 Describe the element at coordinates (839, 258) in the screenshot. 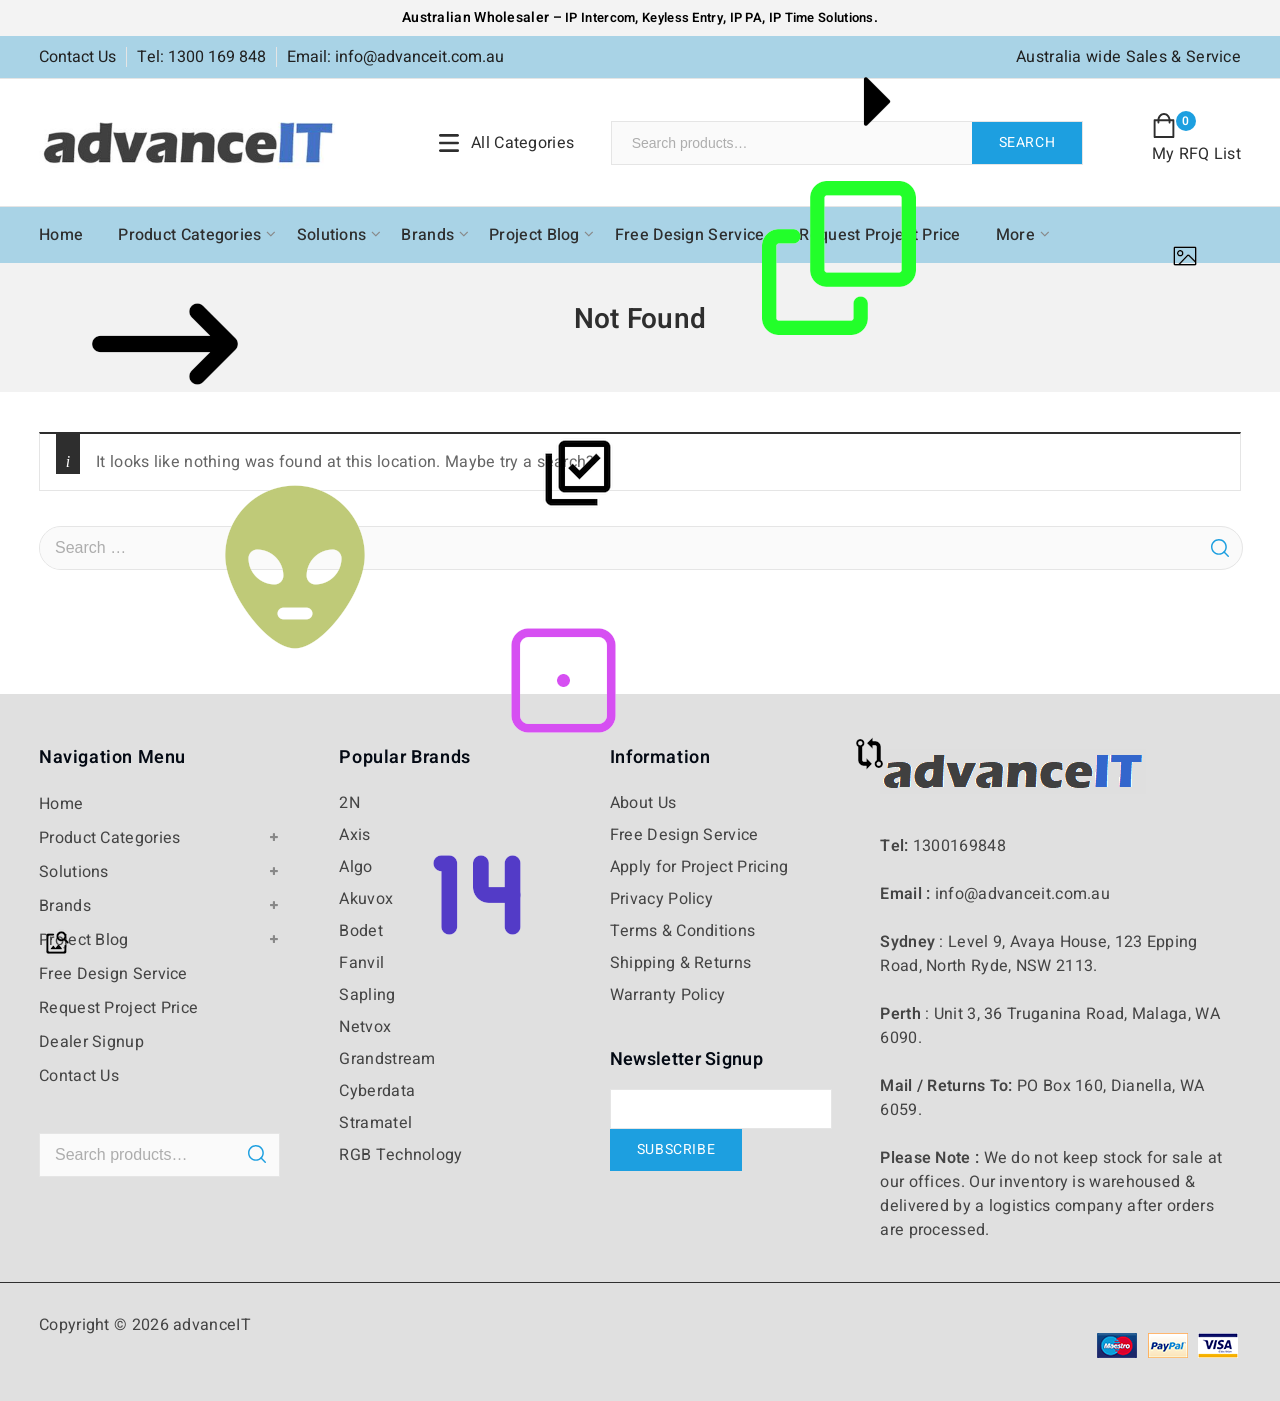

I see `copy to clipboard` at that location.